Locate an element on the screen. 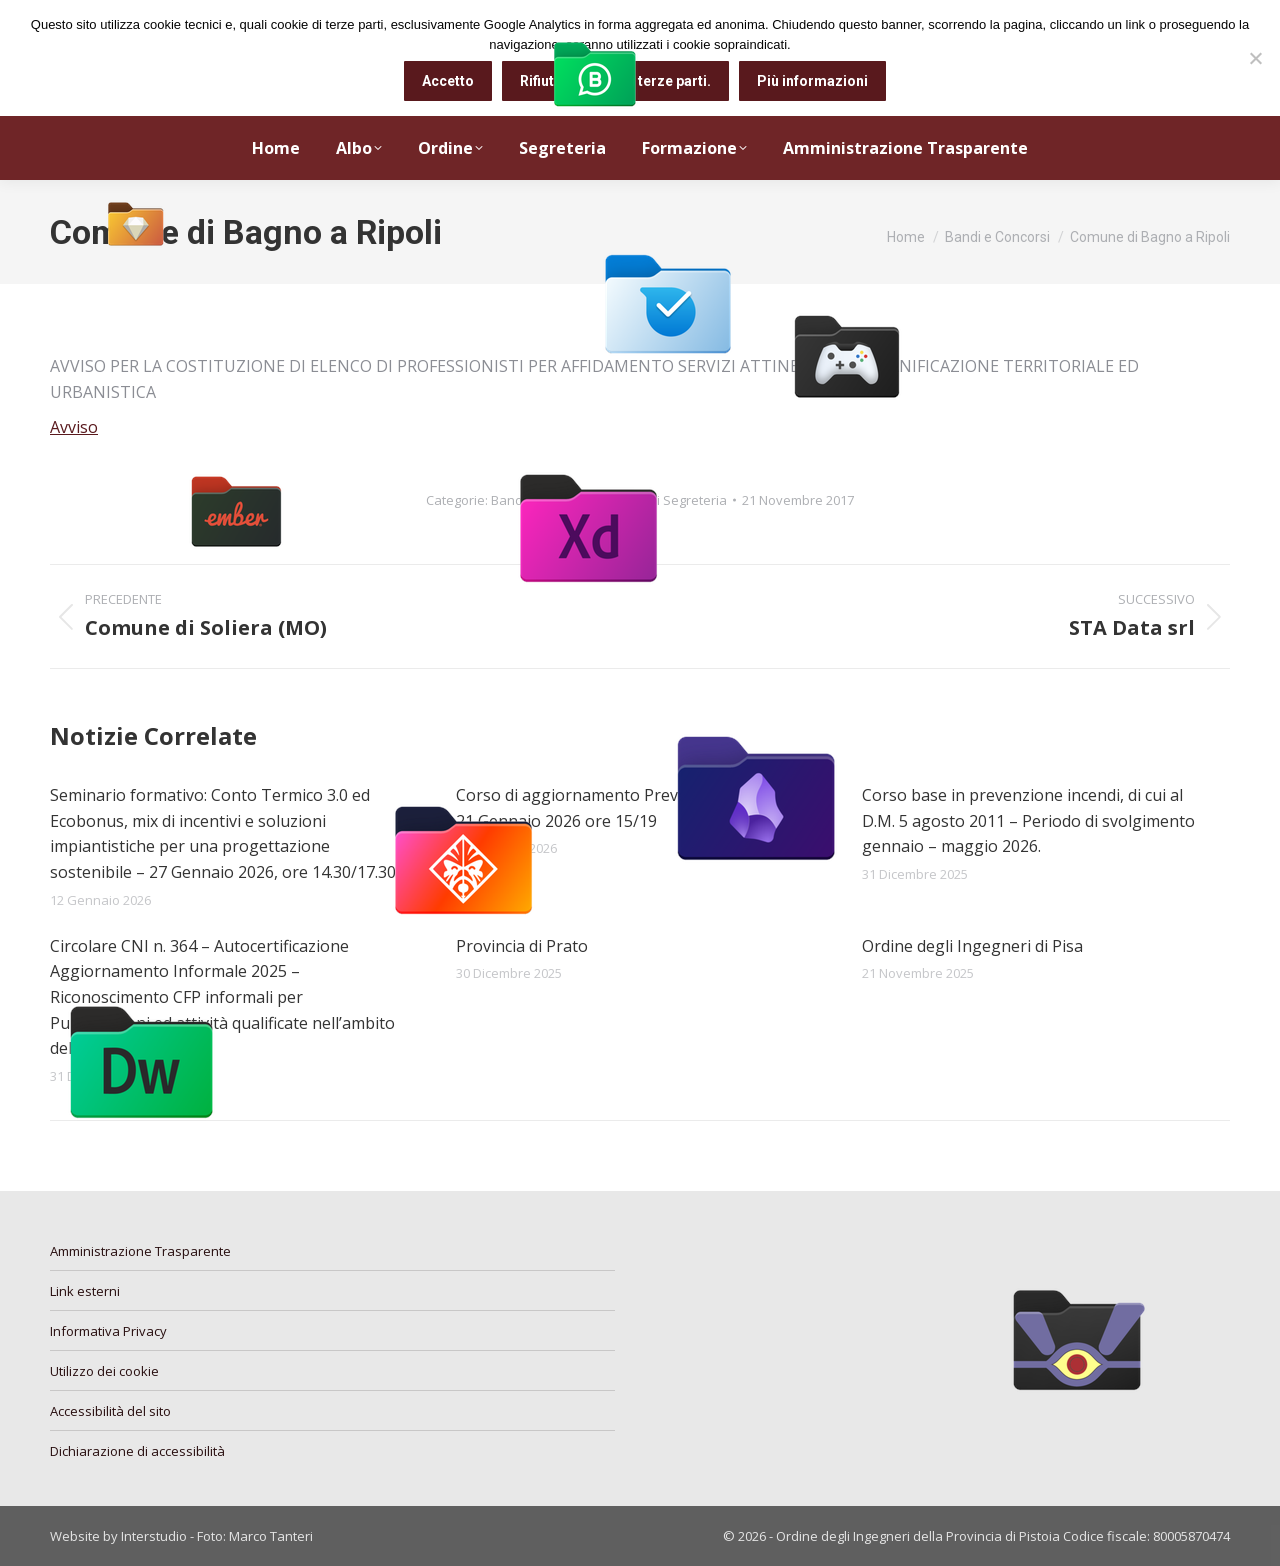 The width and height of the screenshot is (1280, 1566). open folder containing Adobe XD project files is located at coordinates (588, 532).